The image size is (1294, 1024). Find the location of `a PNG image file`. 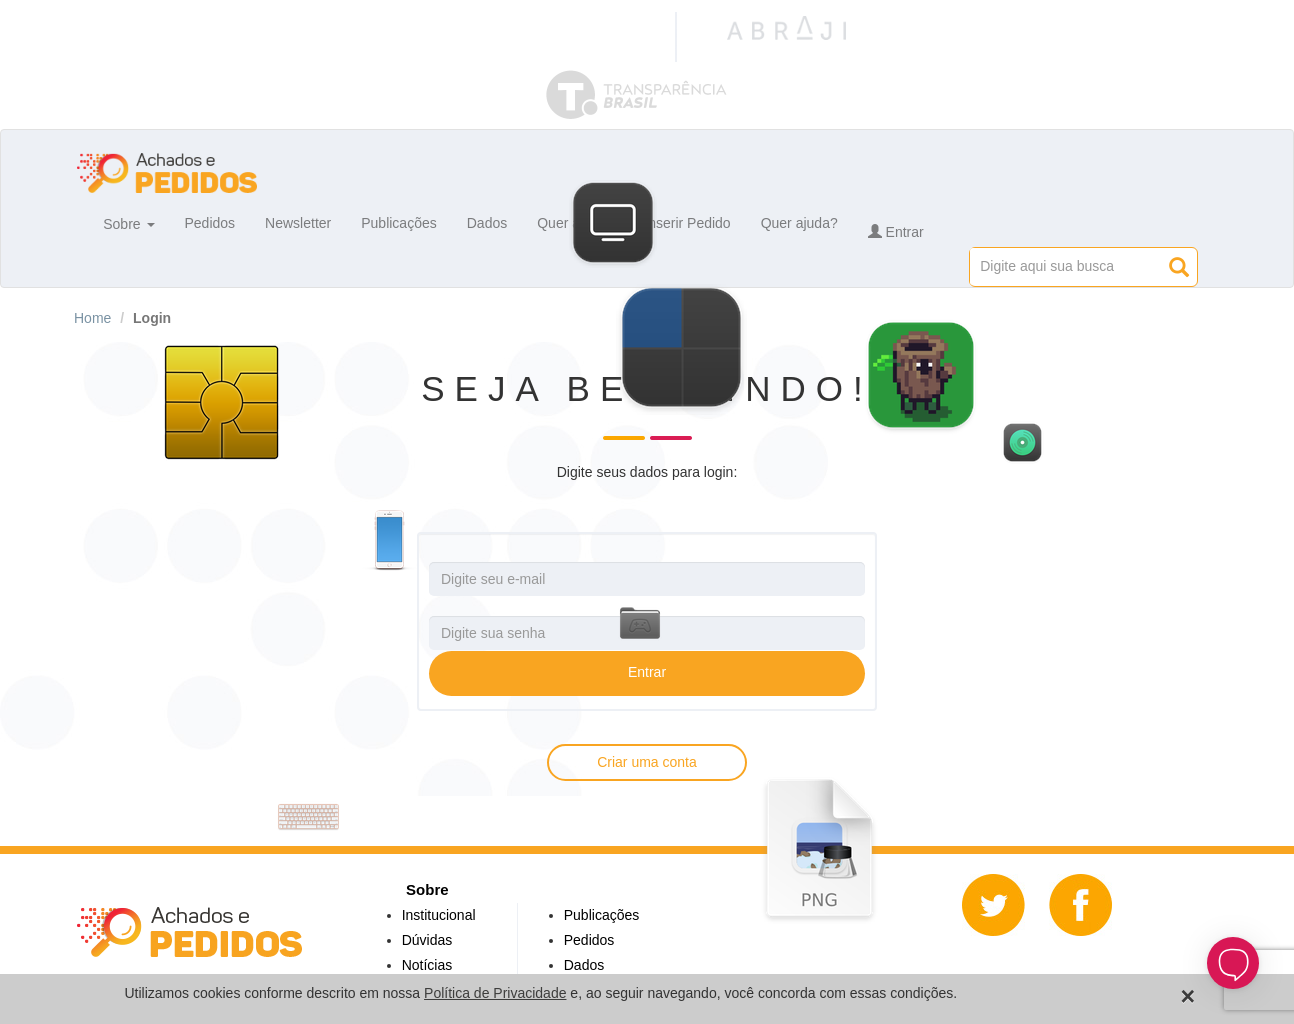

a PNG image file is located at coordinates (819, 850).